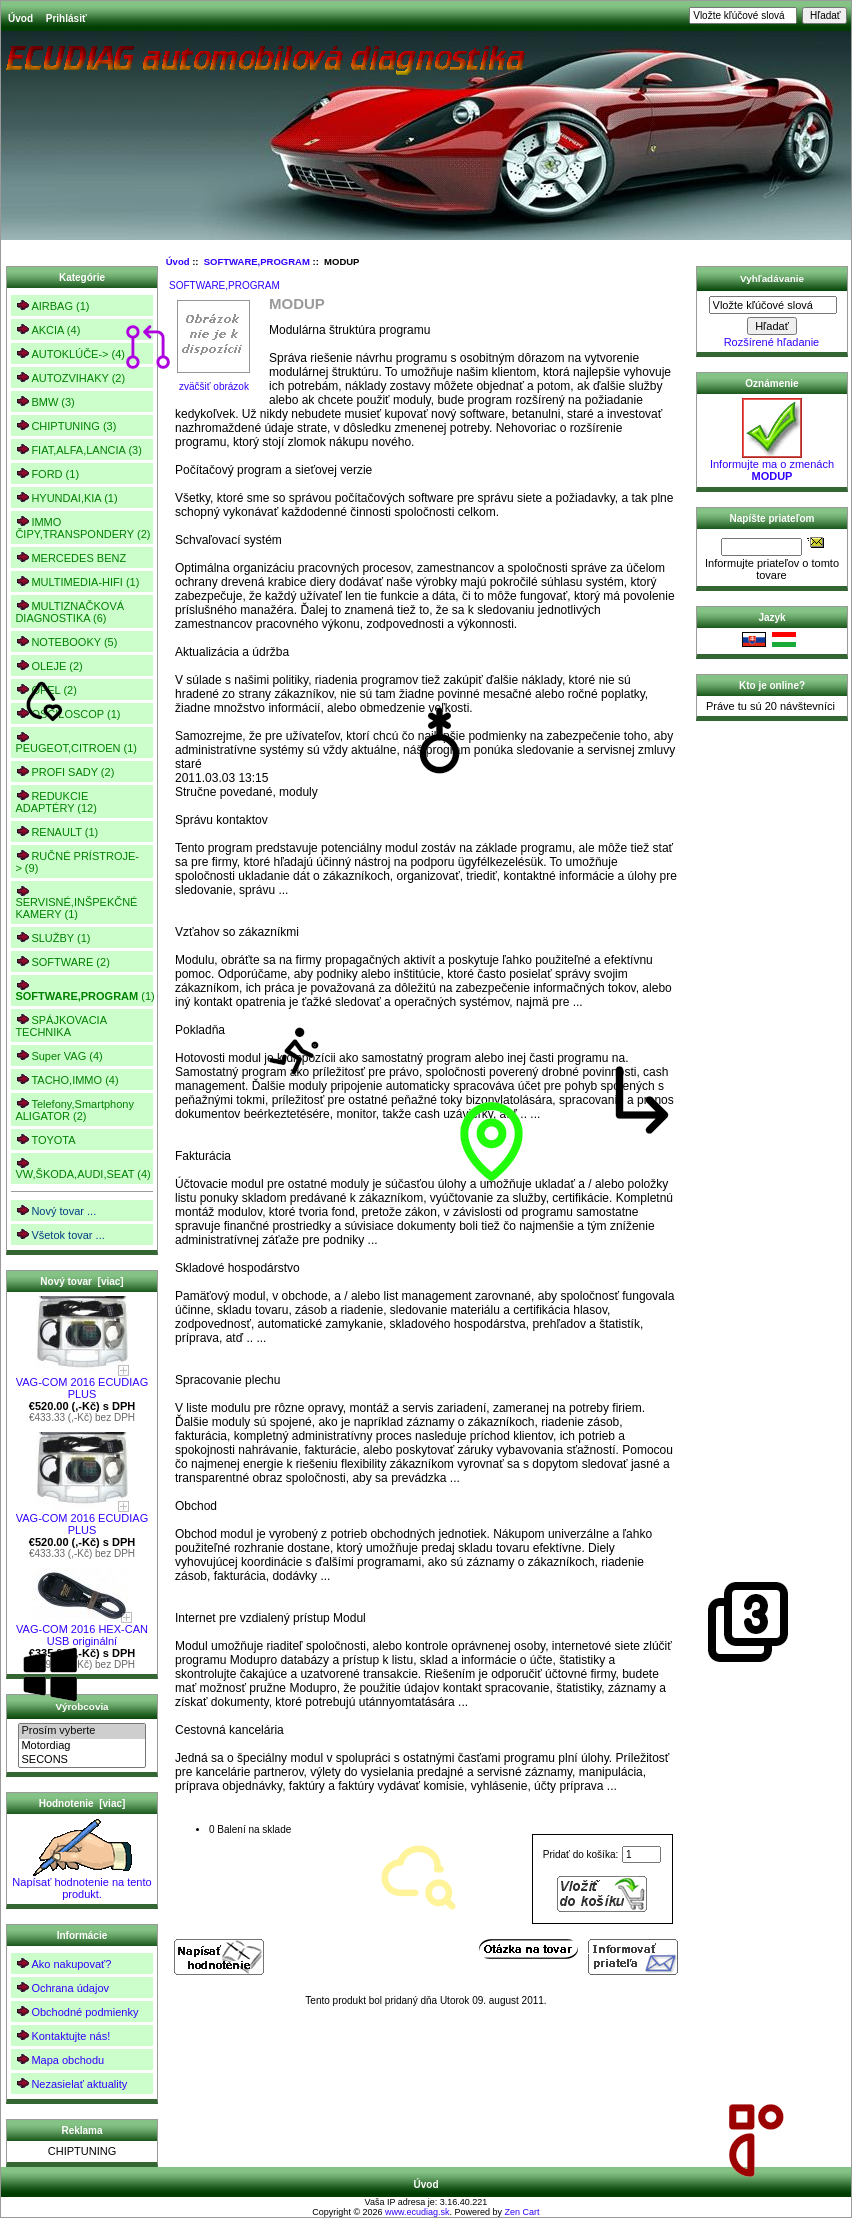 The width and height of the screenshot is (852, 2218). What do you see at coordinates (754, 2140) in the screenshot?
I see `radix ui component library logo` at bounding box center [754, 2140].